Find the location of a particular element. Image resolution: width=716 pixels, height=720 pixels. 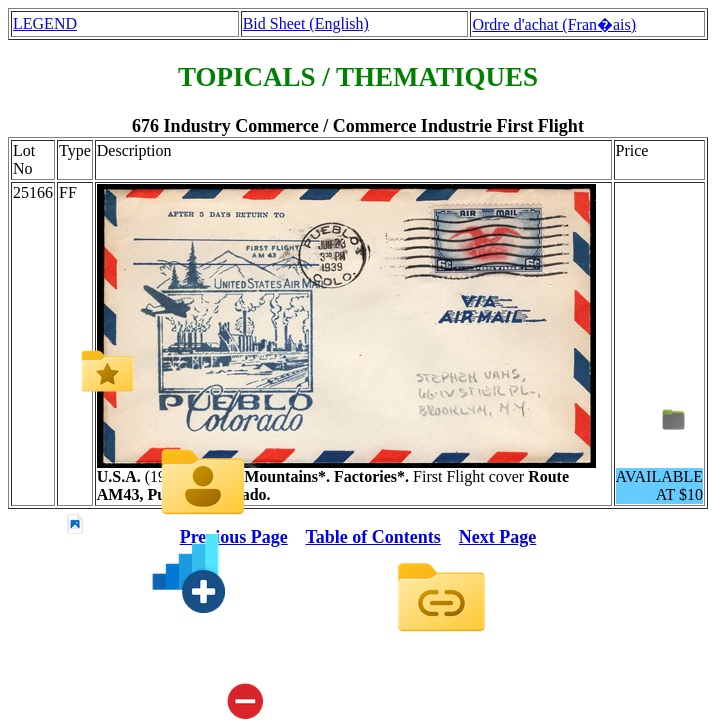

open your personal user folder is located at coordinates (203, 484).